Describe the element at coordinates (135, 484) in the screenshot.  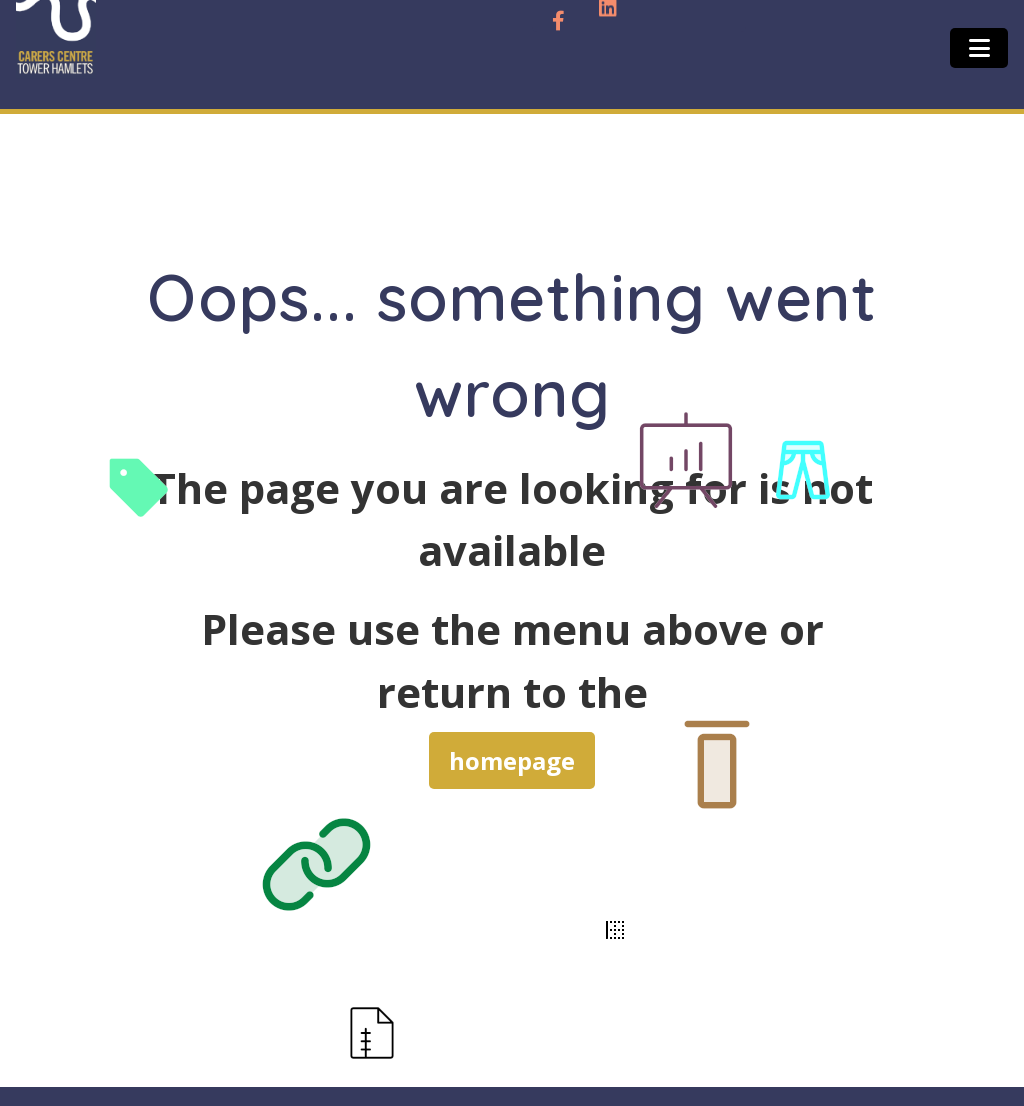
I see `add a tag or label to an item` at that location.